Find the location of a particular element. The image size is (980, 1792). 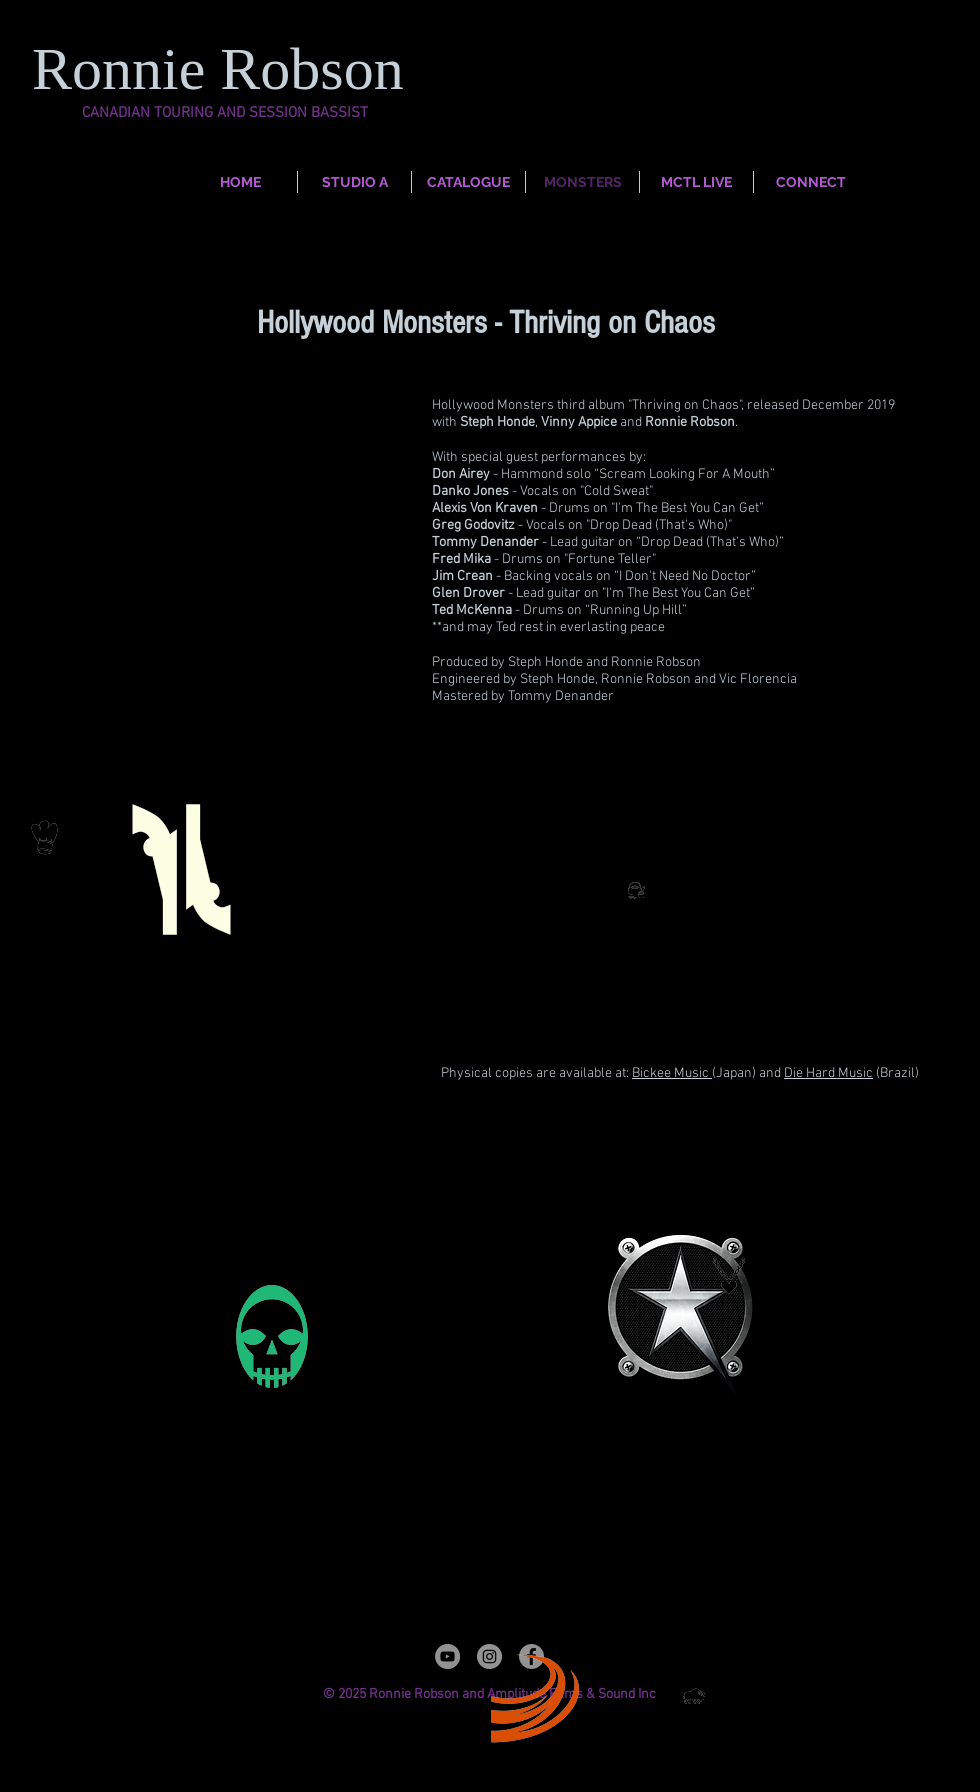

indicates a wind or air-based attack ability is located at coordinates (535, 1699).